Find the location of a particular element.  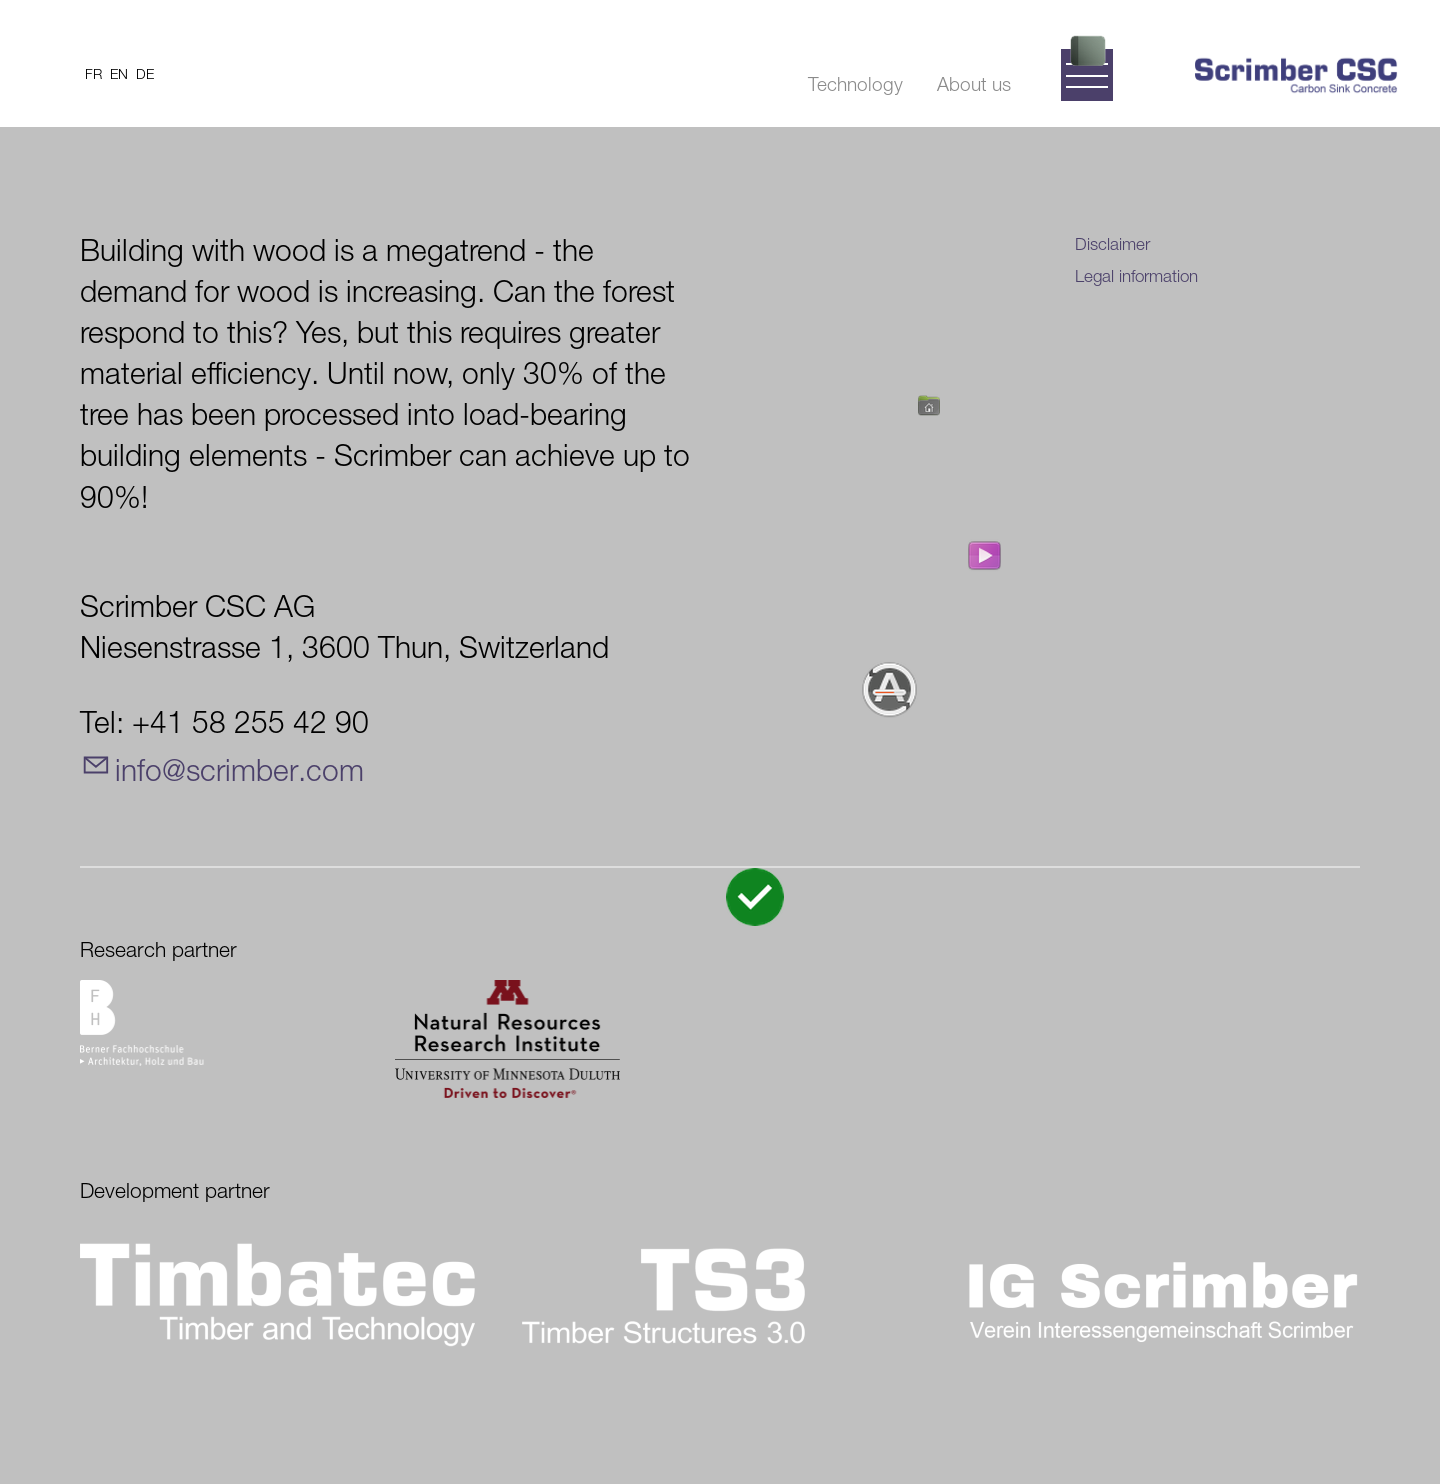

open totem media player is located at coordinates (984, 555).